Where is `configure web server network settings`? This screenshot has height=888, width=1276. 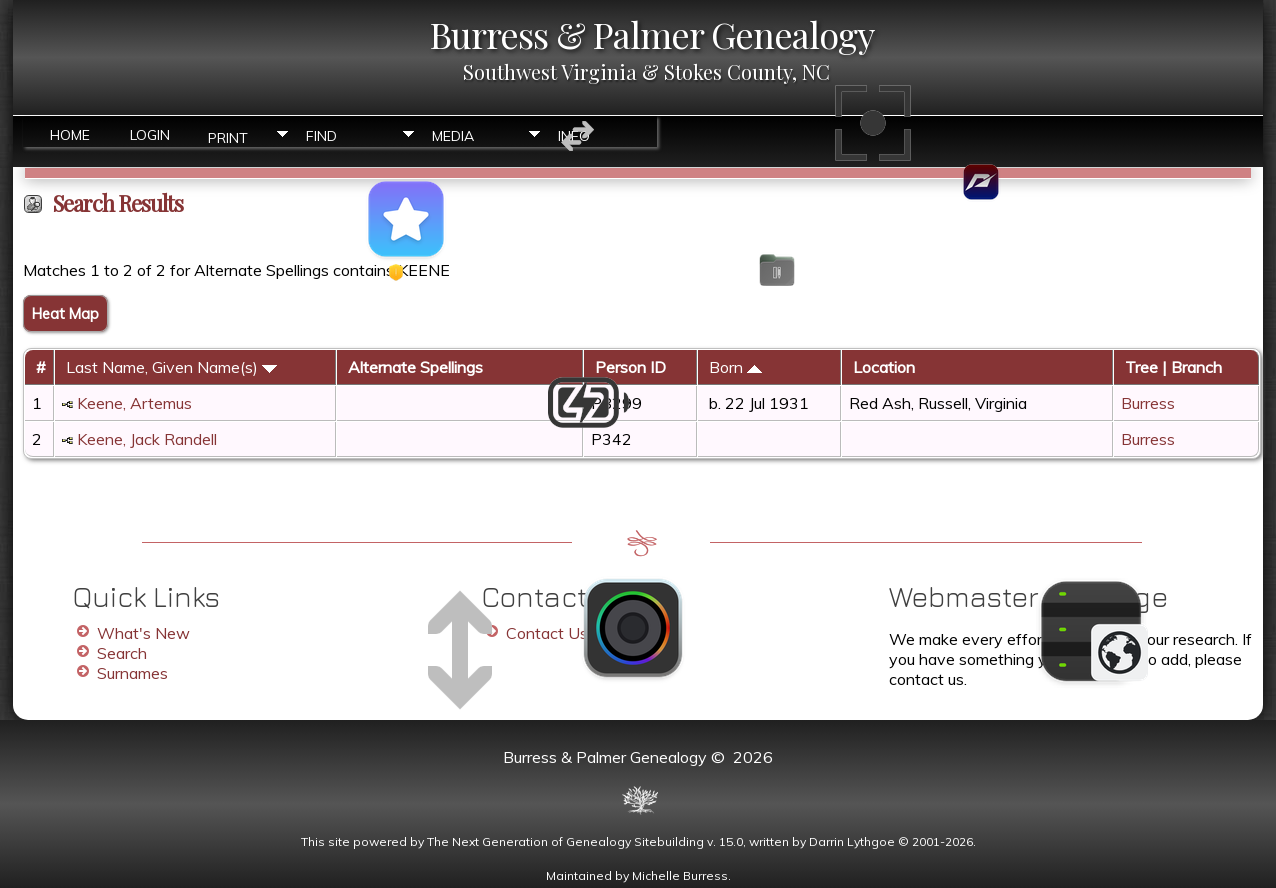
configure web server network settings is located at coordinates (1092, 633).